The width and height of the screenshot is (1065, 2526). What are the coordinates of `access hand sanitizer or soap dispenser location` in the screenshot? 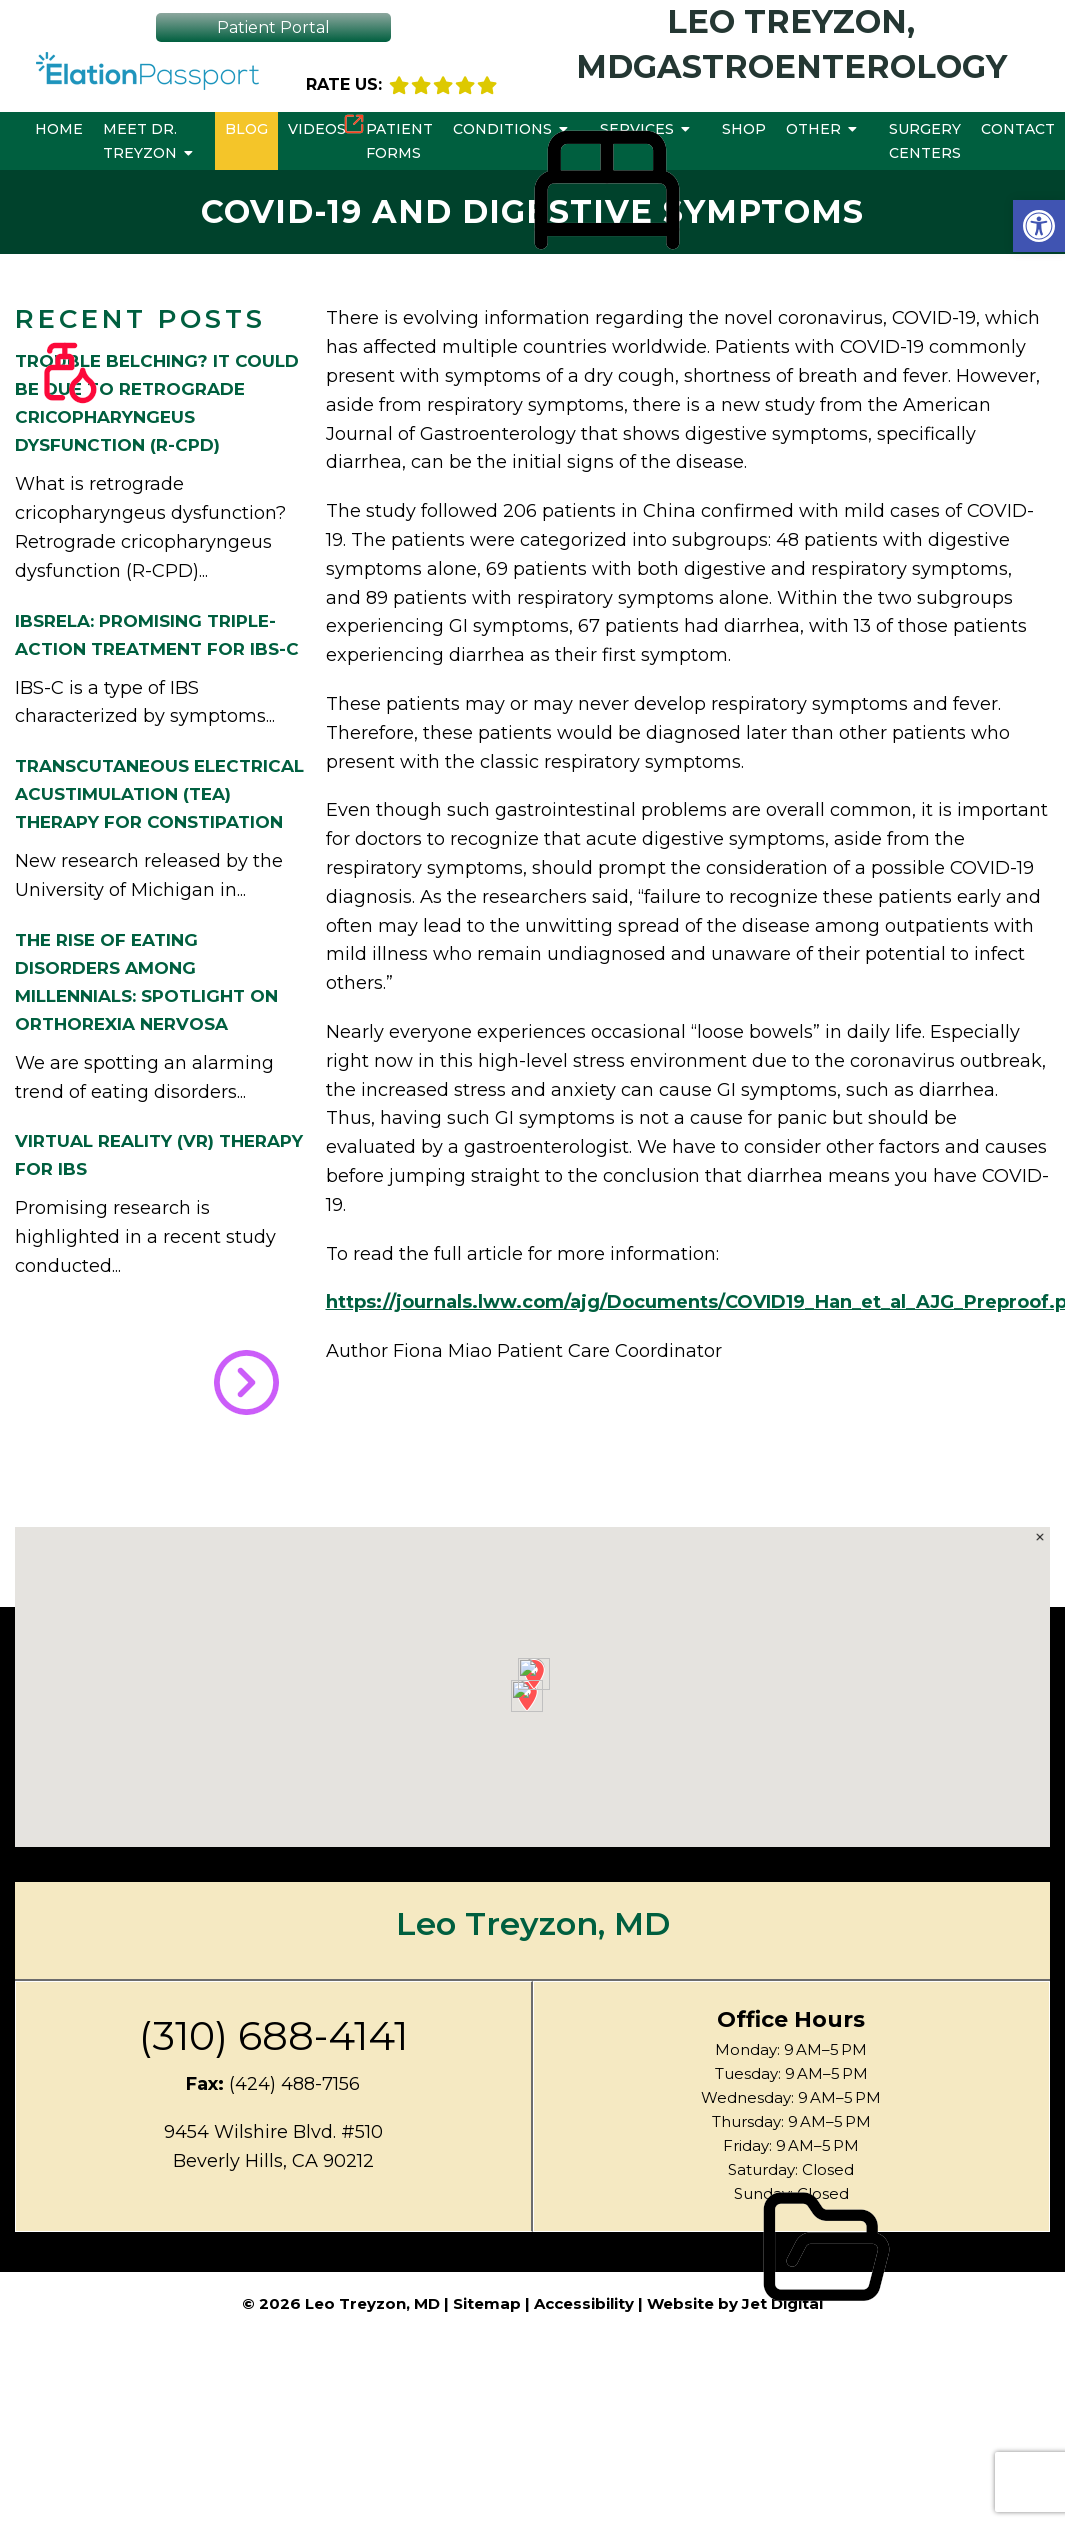 It's located at (69, 373).